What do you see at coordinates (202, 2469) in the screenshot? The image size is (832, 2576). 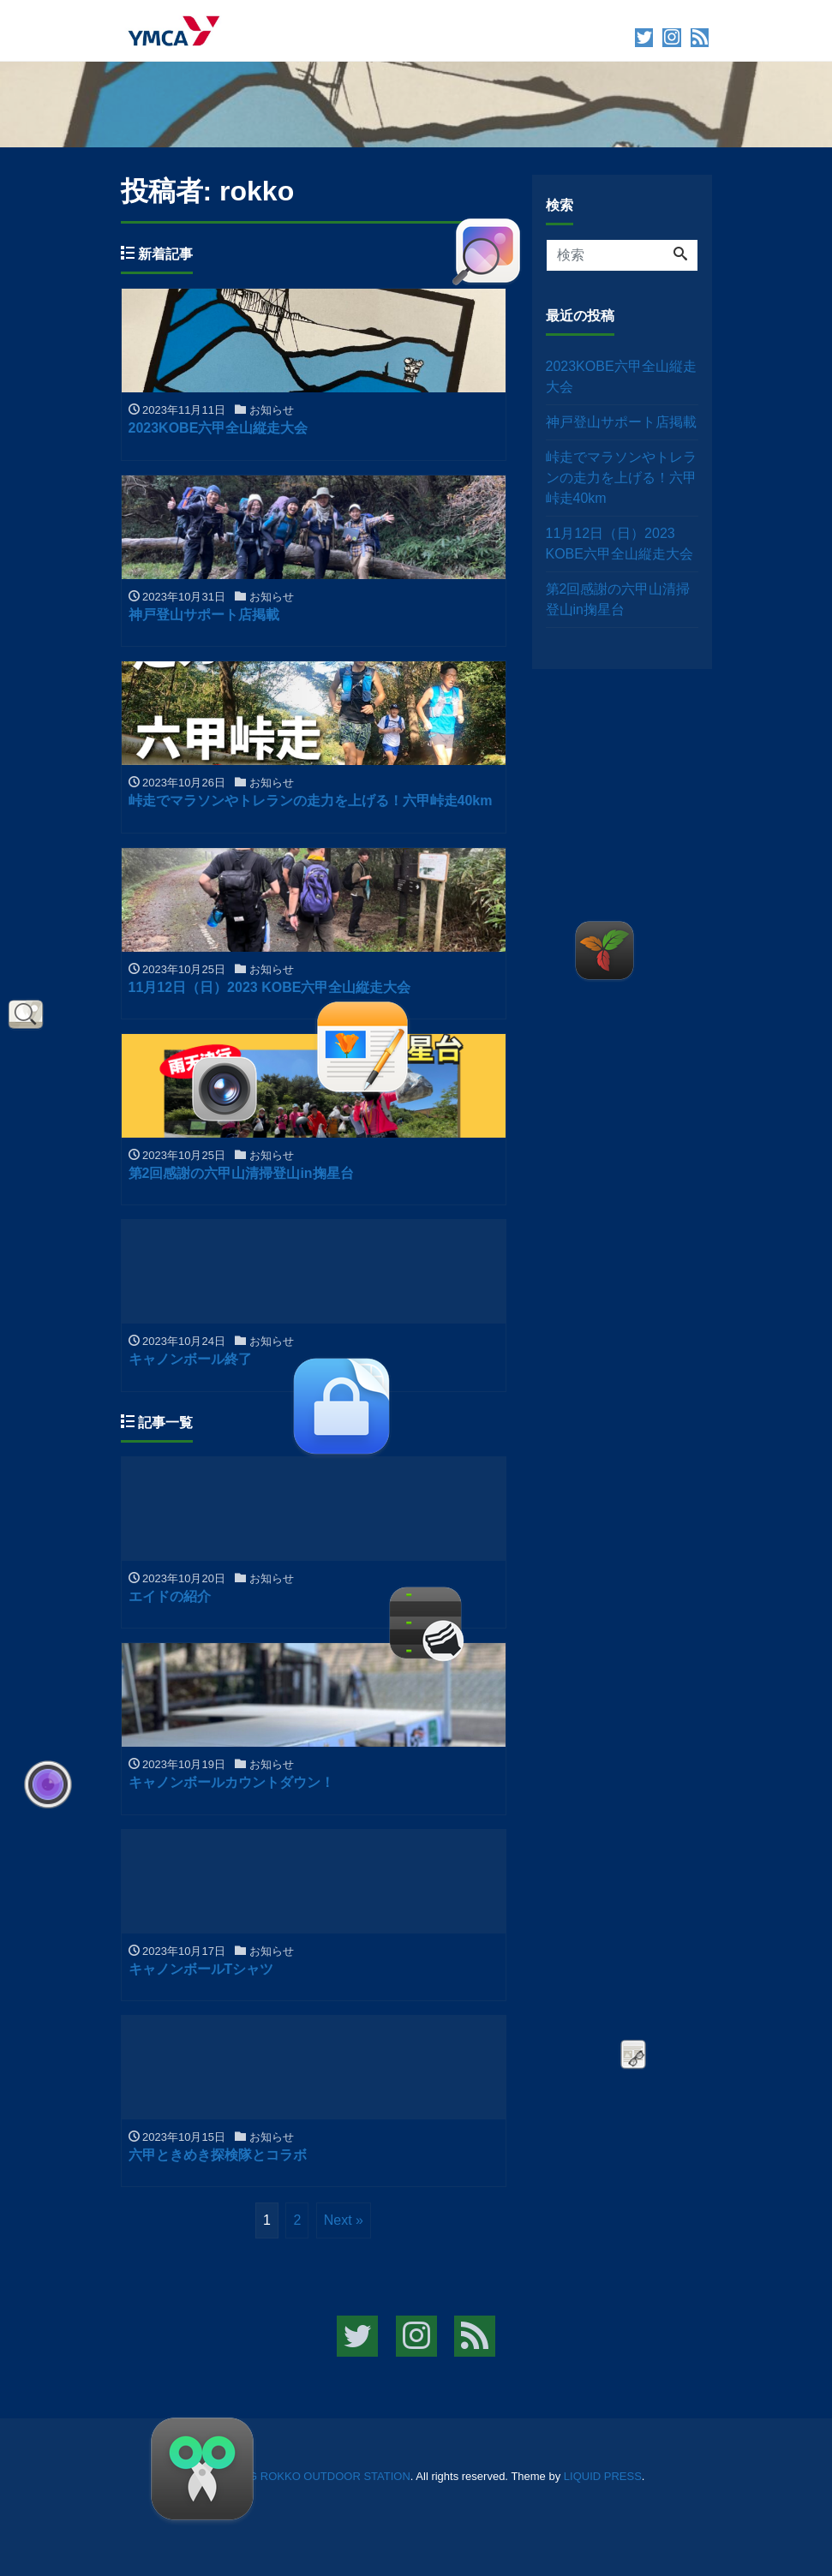 I see `open copyq clipboard manager` at bounding box center [202, 2469].